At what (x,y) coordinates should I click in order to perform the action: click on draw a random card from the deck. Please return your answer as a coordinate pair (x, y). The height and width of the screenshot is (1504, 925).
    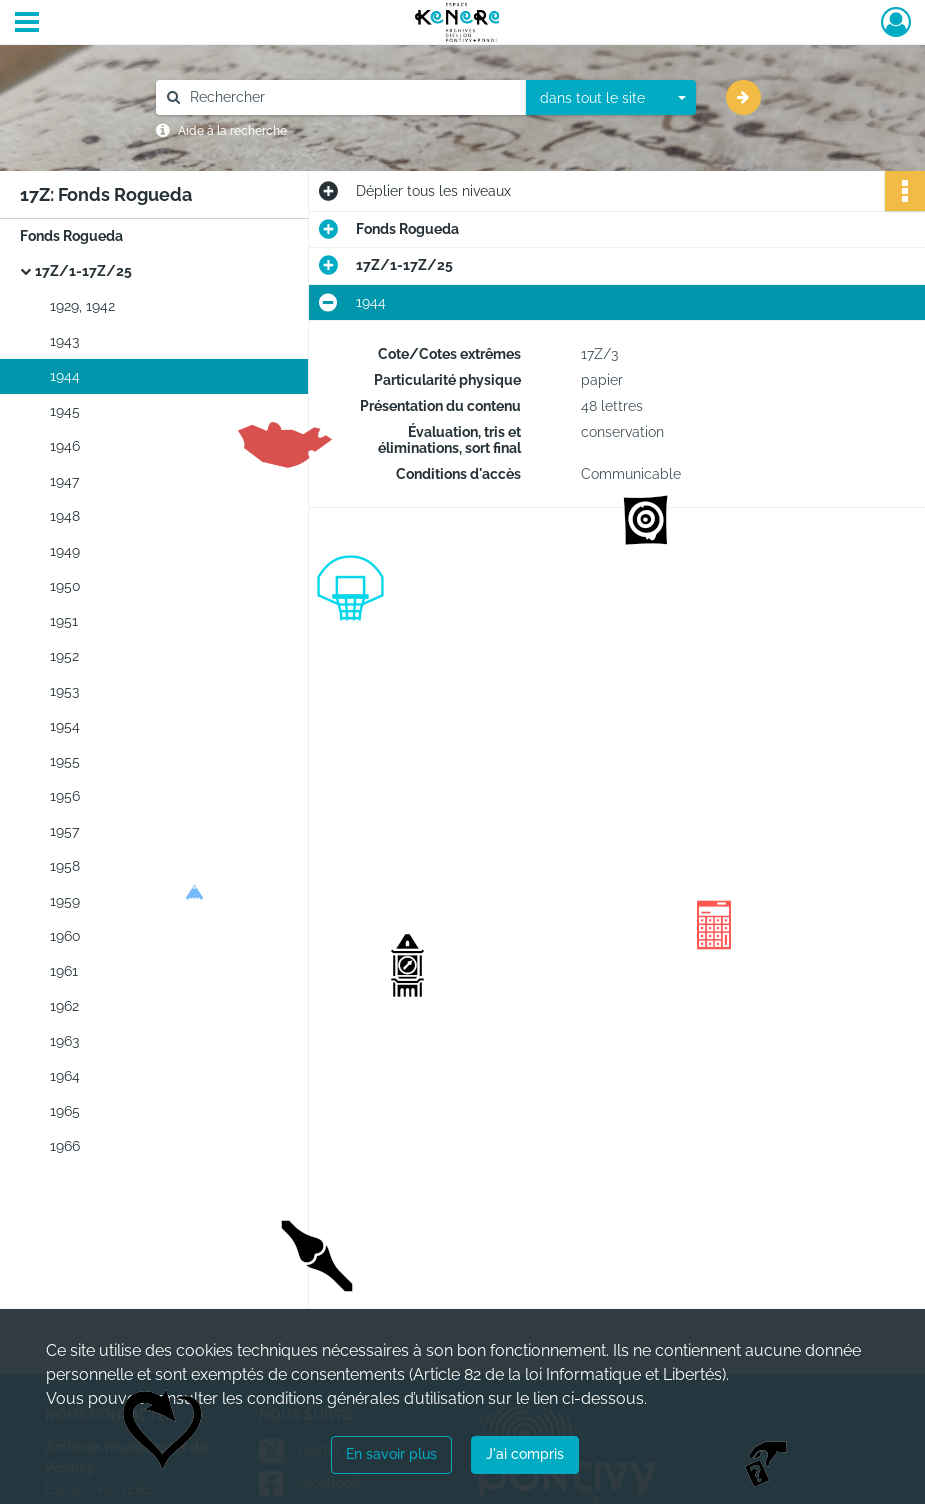
    Looking at the image, I should click on (766, 1464).